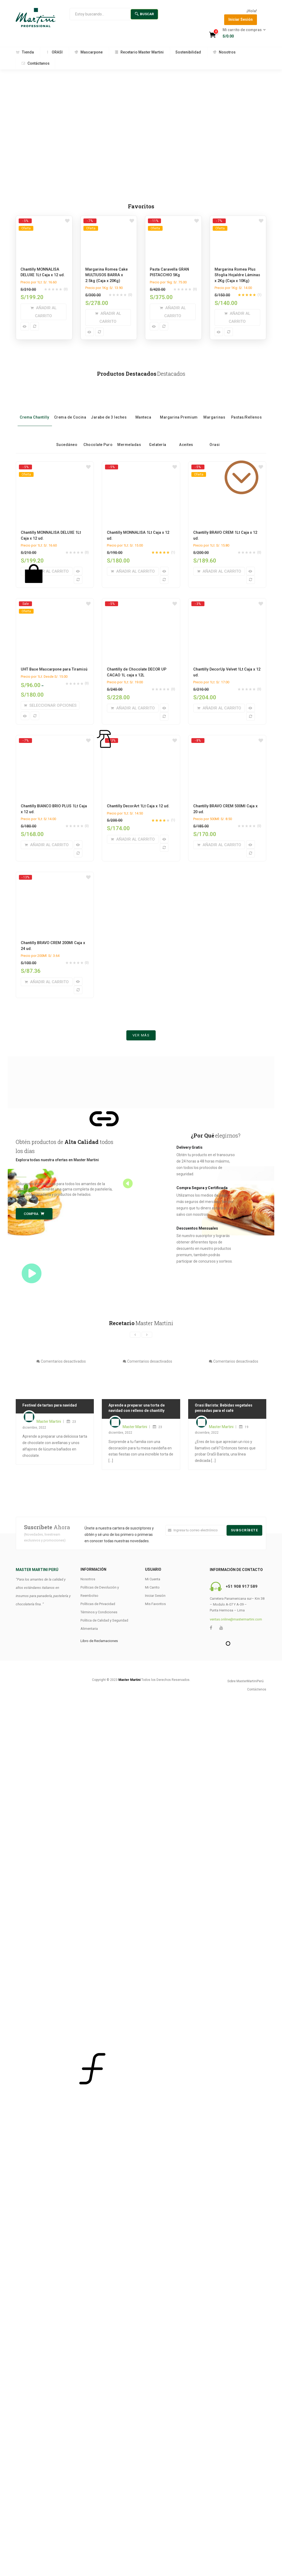 The image size is (282, 2576). What do you see at coordinates (92, 2069) in the screenshot?
I see `access function or formula editor` at bounding box center [92, 2069].